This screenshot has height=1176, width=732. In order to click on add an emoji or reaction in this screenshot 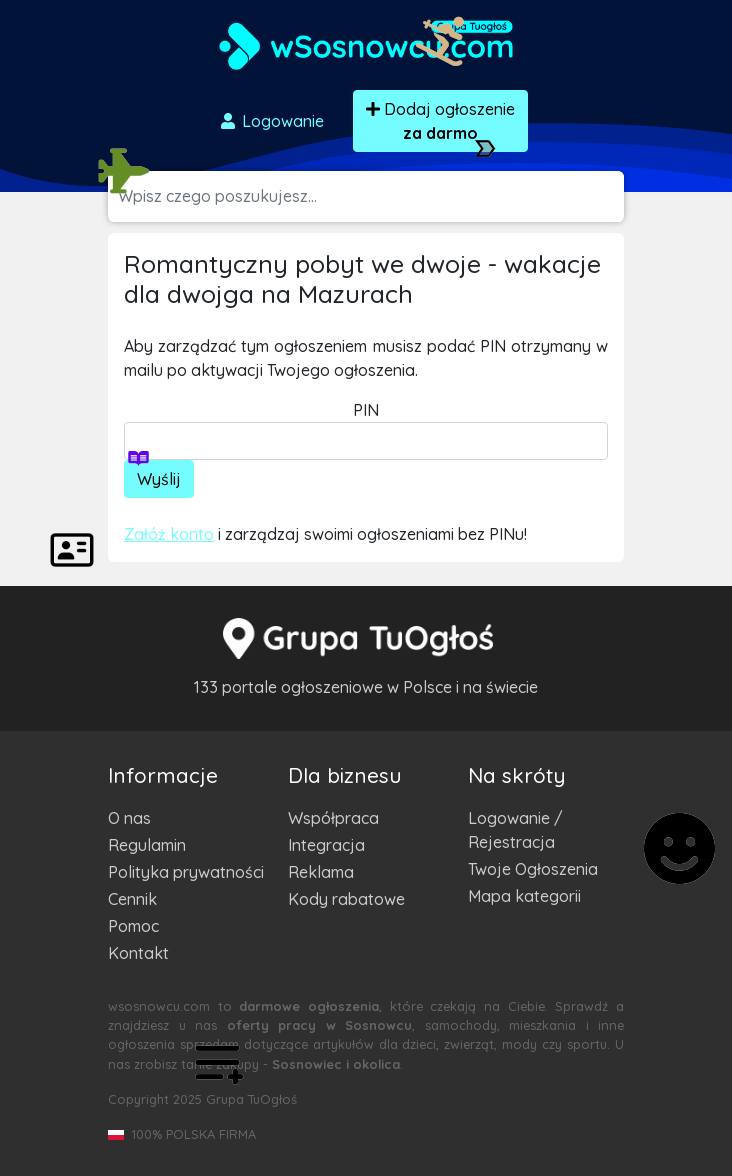, I will do `click(679, 848)`.